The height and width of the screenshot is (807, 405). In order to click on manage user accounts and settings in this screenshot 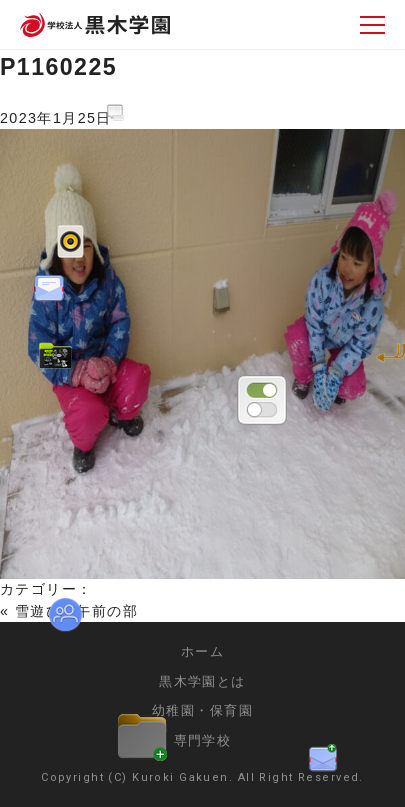, I will do `click(65, 614)`.